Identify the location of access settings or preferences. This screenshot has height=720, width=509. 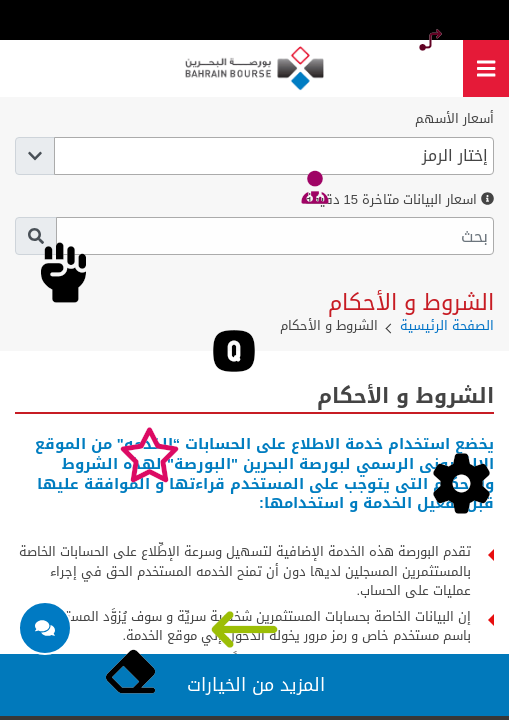
(461, 483).